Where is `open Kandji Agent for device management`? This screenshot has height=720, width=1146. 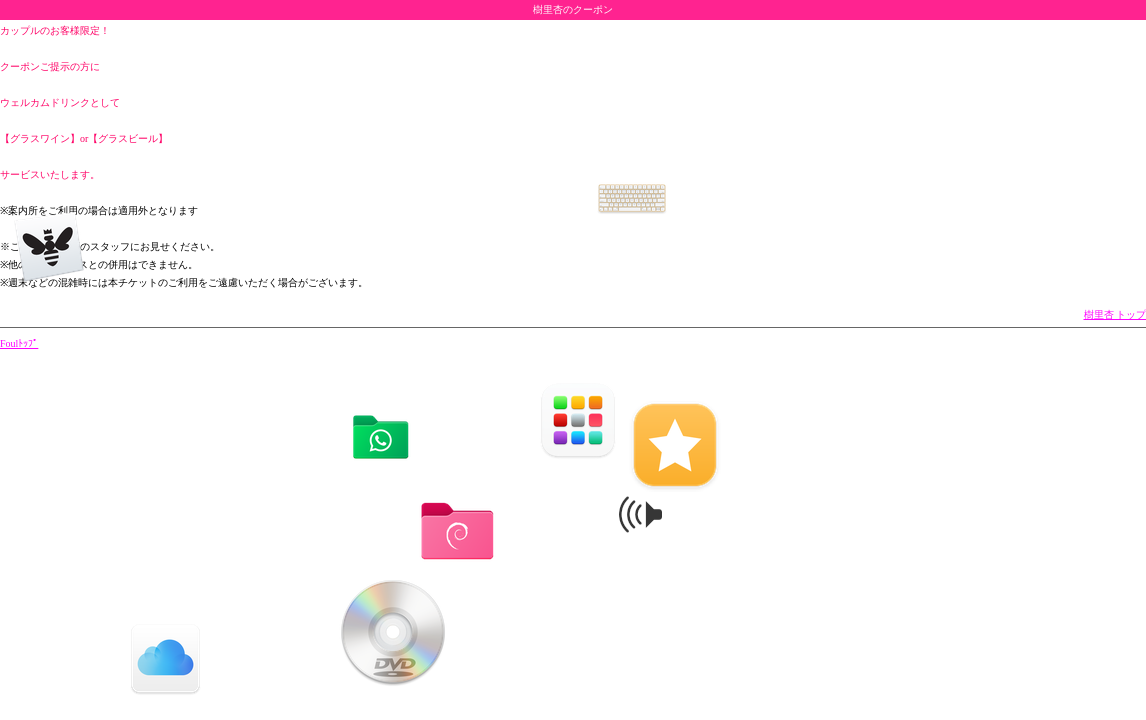
open Kandji Agent for device management is located at coordinates (49, 247).